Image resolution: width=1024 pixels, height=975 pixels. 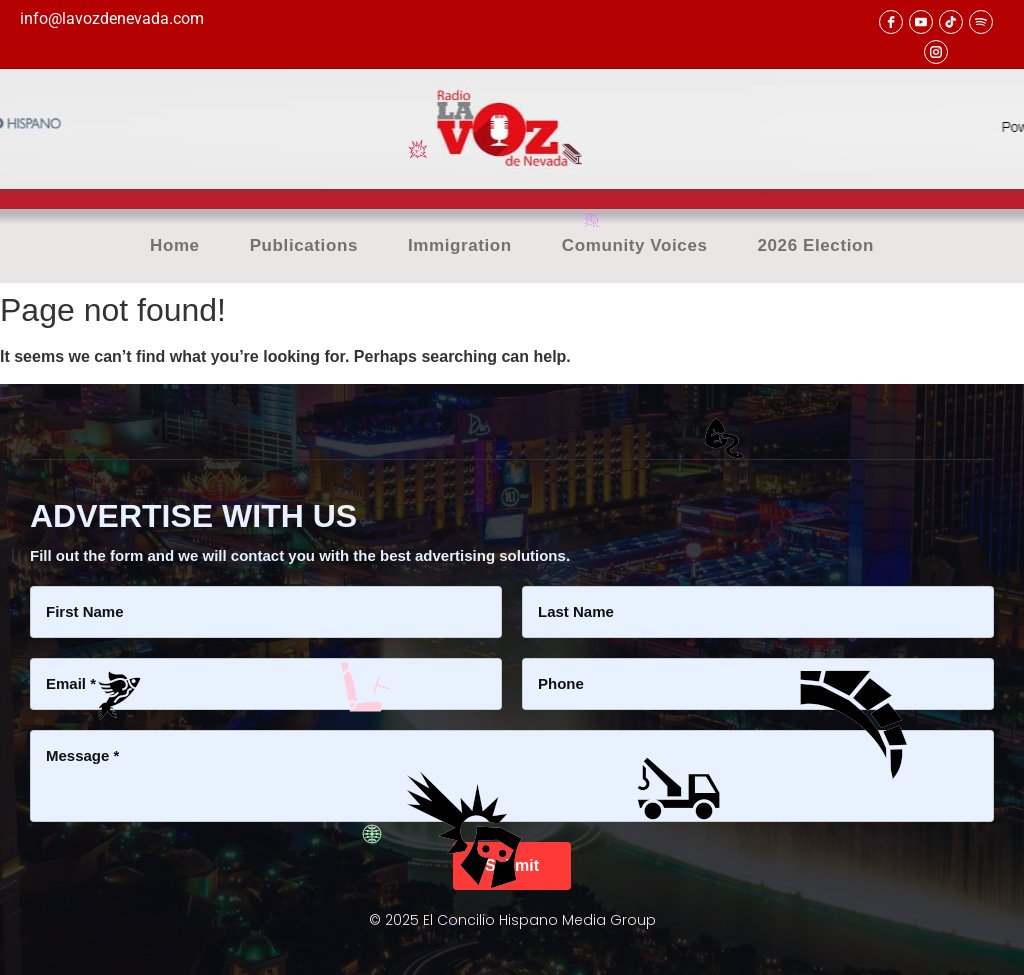 I want to click on construction or building materials category, so click(x=572, y=154).